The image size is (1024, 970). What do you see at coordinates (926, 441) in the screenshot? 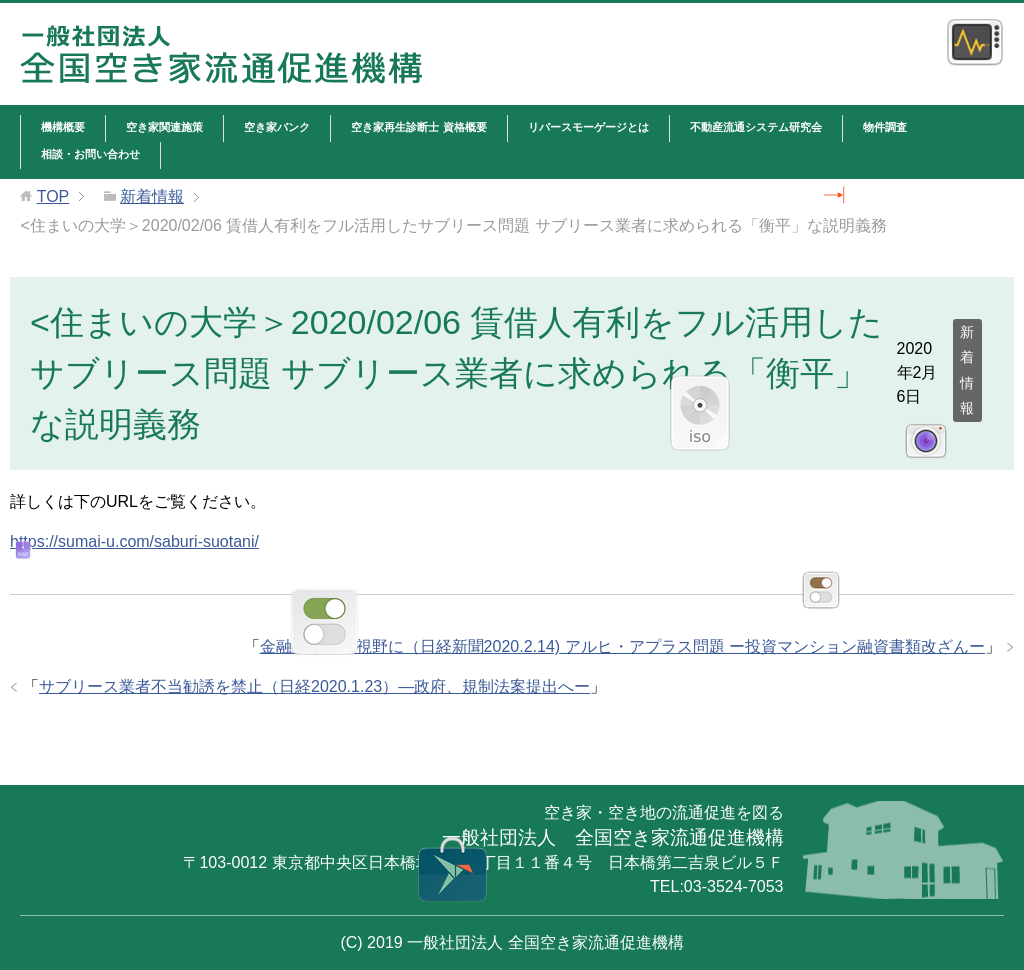
I see `open the camera app` at bounding box center [926, 441].